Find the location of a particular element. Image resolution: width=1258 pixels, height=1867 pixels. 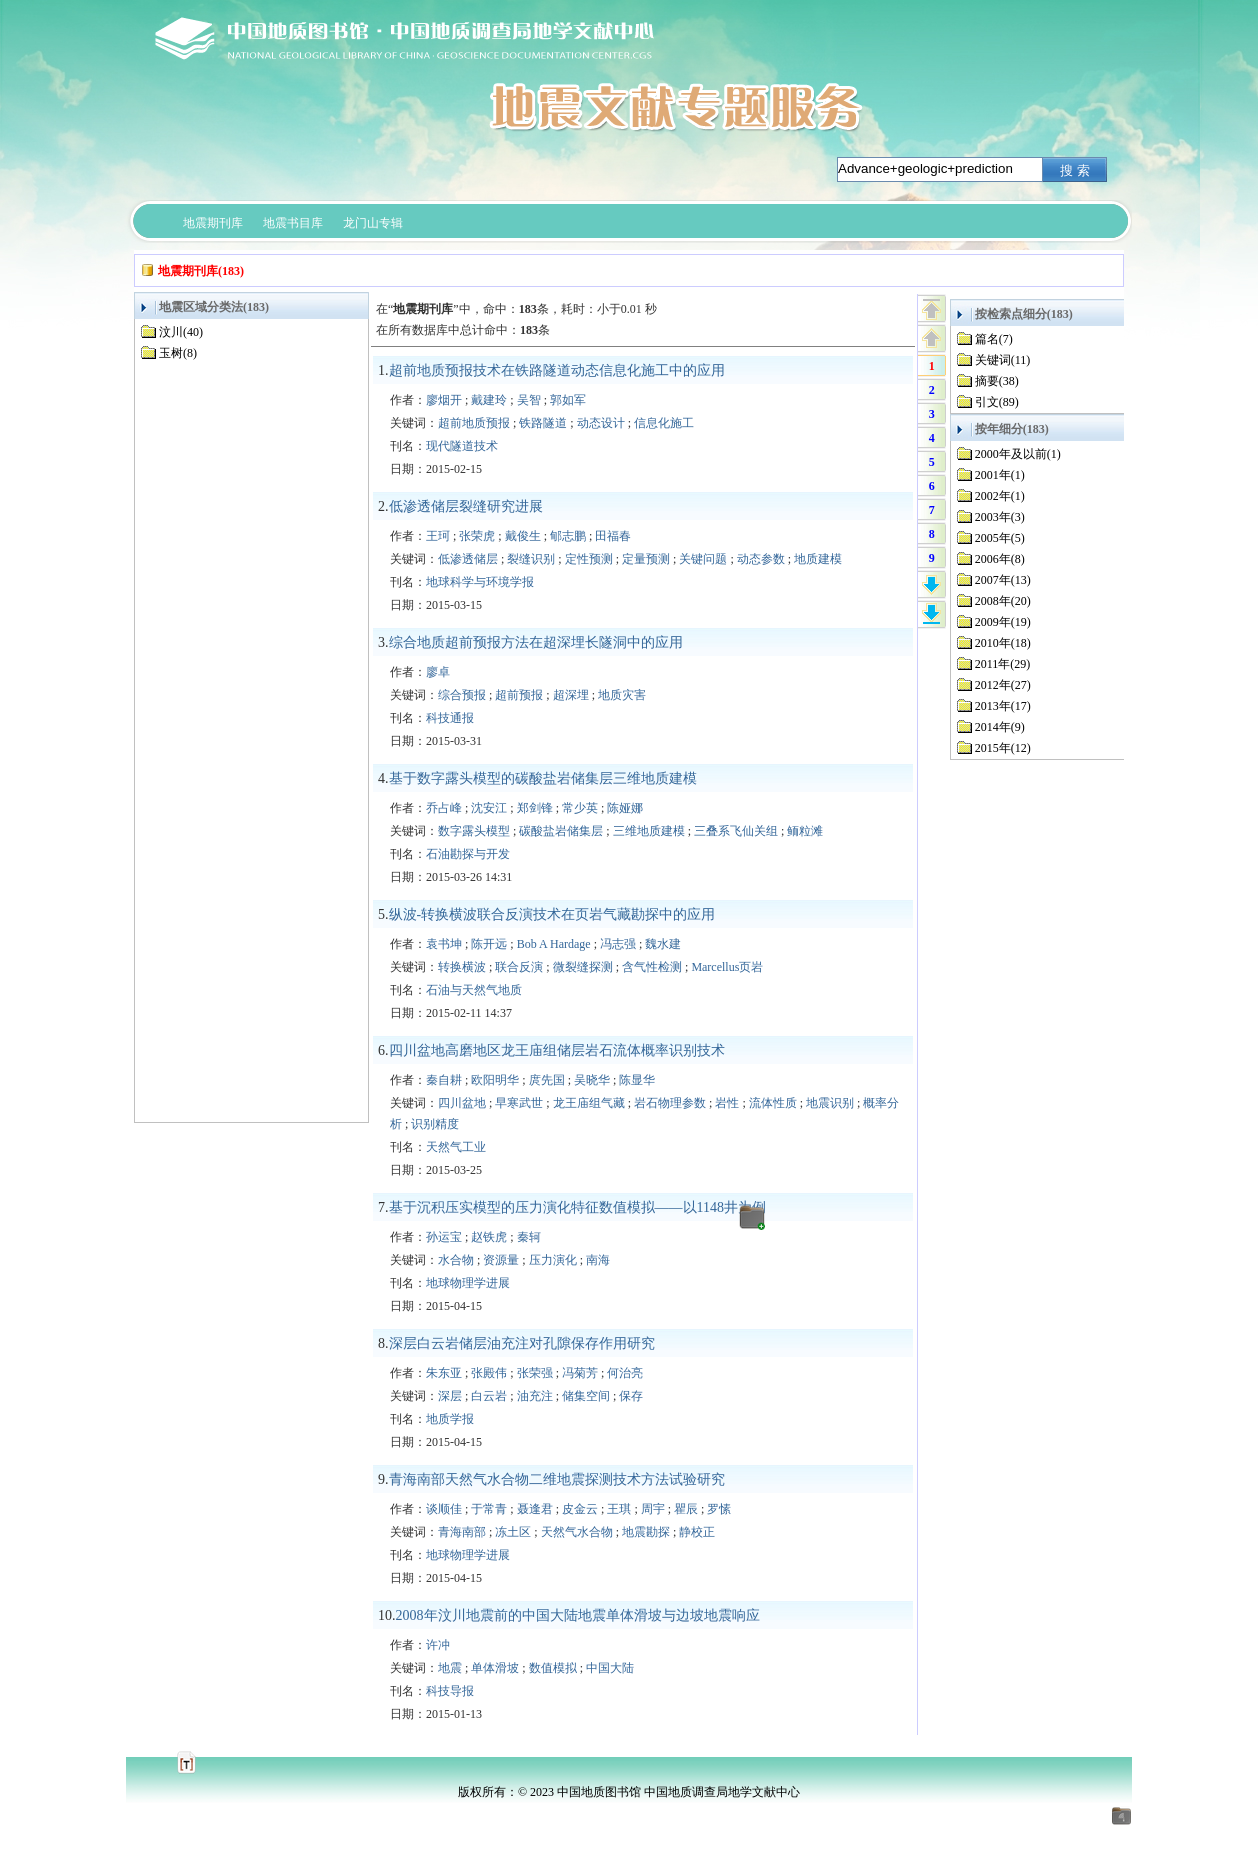

open insync cloud sync folder is located at coordinates (1121, 1815).